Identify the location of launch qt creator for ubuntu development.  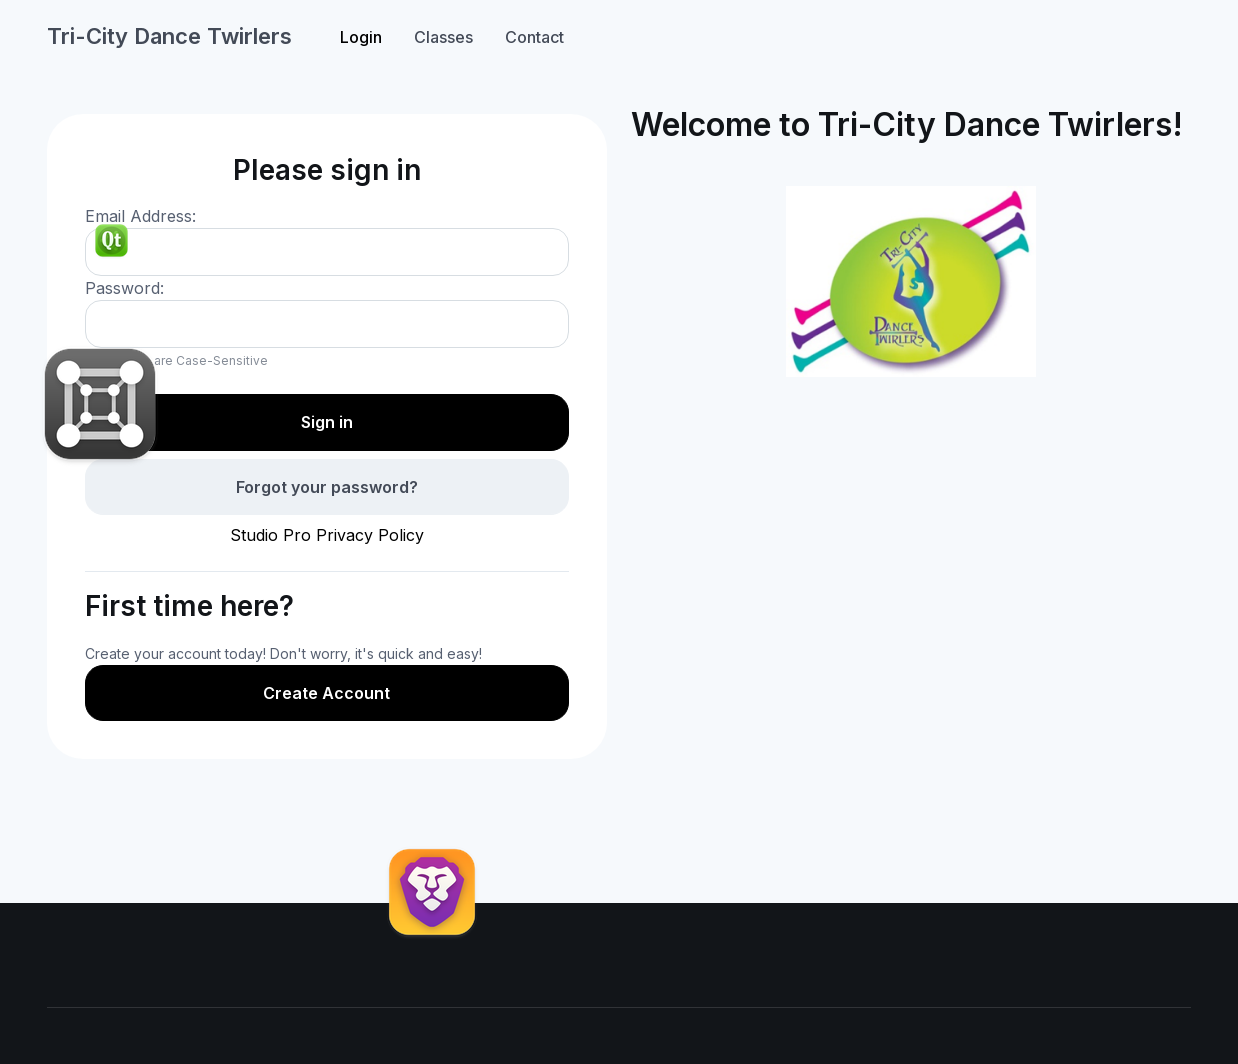
(111, 240).